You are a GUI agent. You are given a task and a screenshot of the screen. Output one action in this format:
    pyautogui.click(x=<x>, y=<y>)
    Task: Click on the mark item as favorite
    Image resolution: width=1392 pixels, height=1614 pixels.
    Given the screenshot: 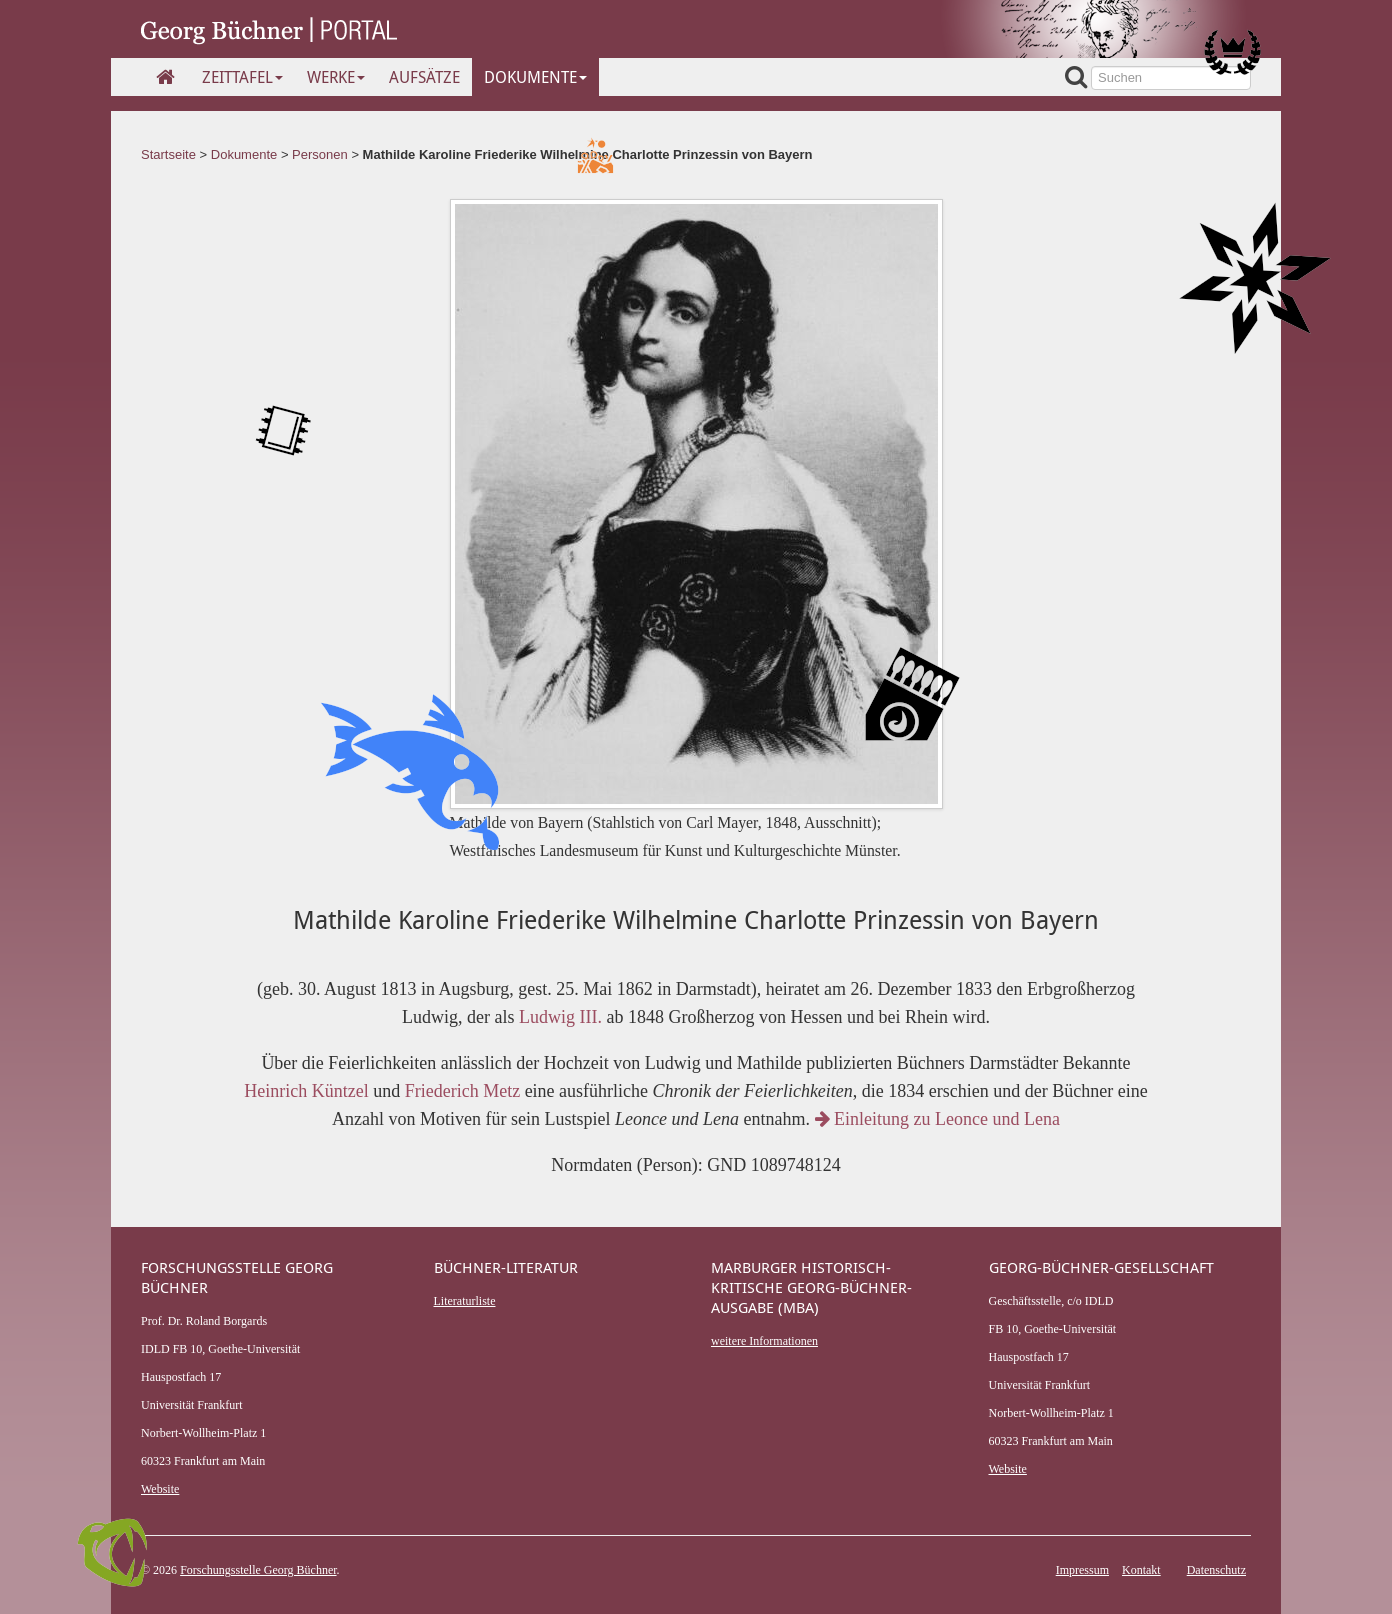 What is the action you would take?
    pyautogui.click(x=1254, y=278)
    